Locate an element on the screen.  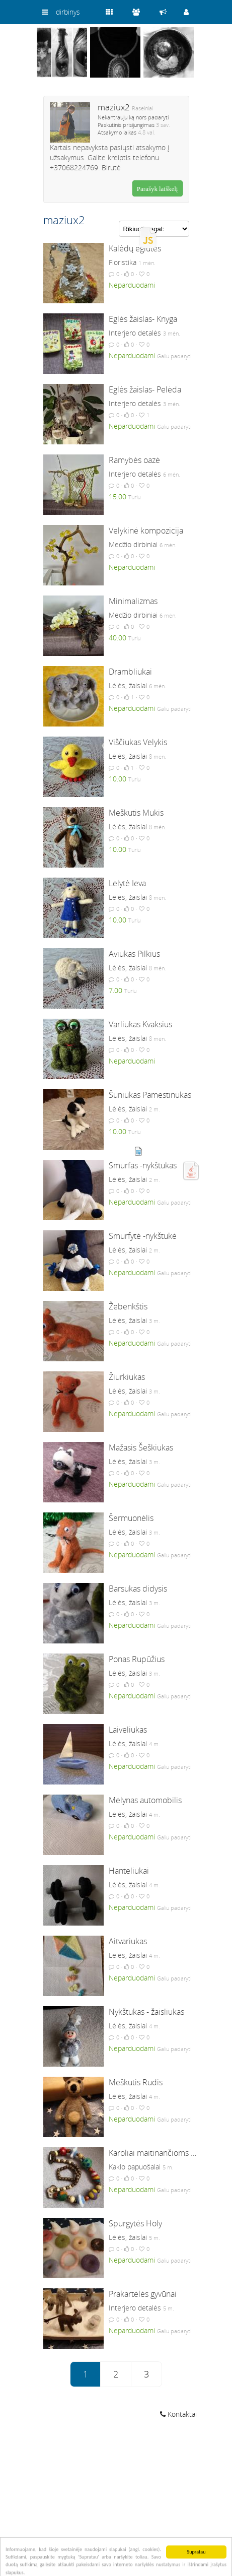
open a web document file is located at coordinates (138, 1151).